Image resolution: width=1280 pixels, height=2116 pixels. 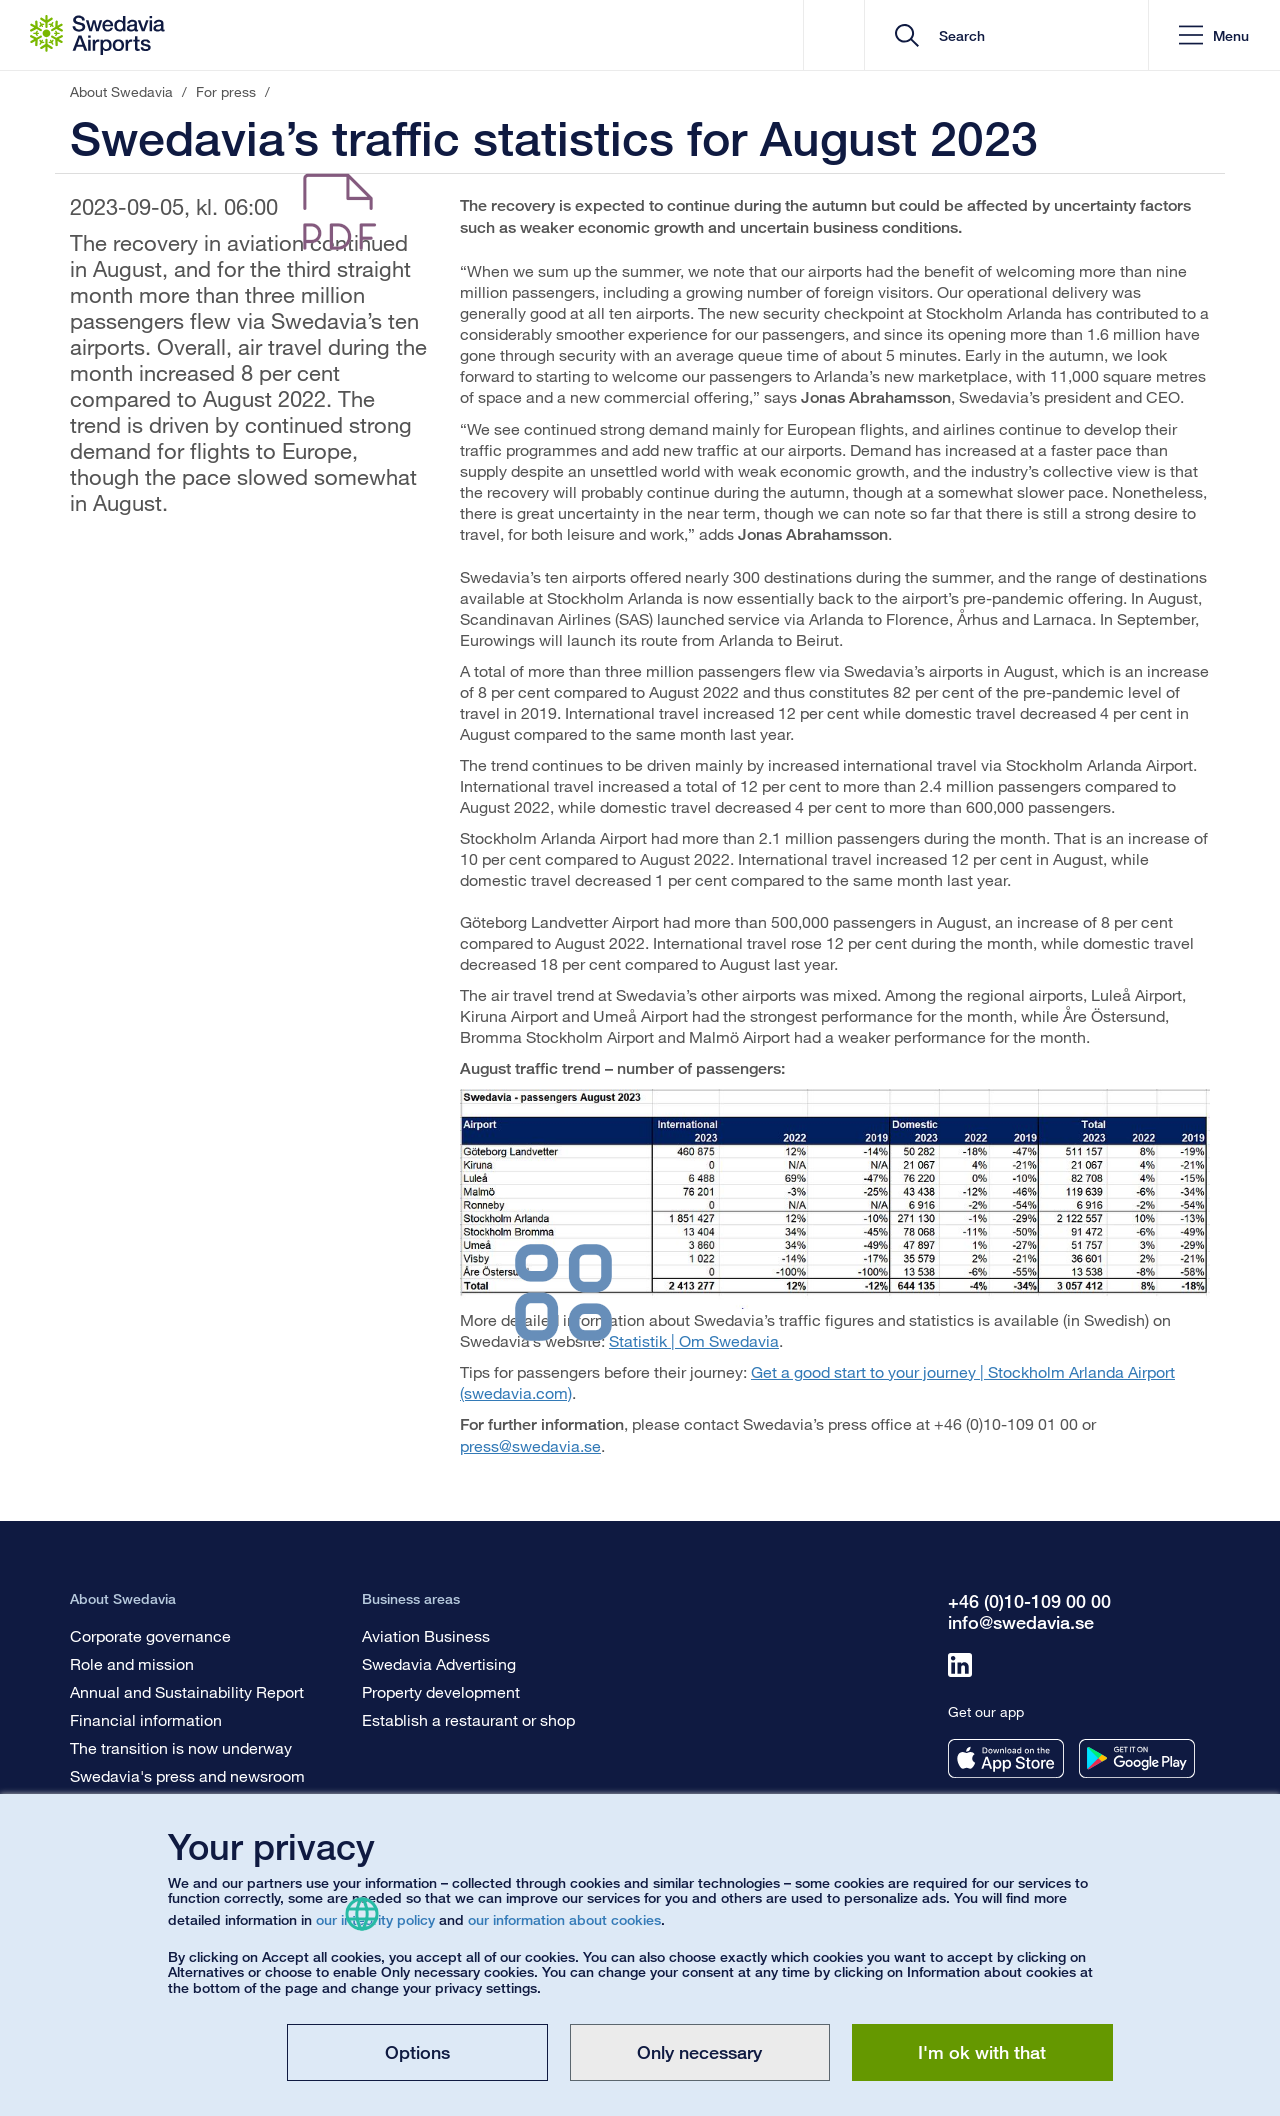 I want to click on switch to global or worldwide view, so click(x=362, y=1914).